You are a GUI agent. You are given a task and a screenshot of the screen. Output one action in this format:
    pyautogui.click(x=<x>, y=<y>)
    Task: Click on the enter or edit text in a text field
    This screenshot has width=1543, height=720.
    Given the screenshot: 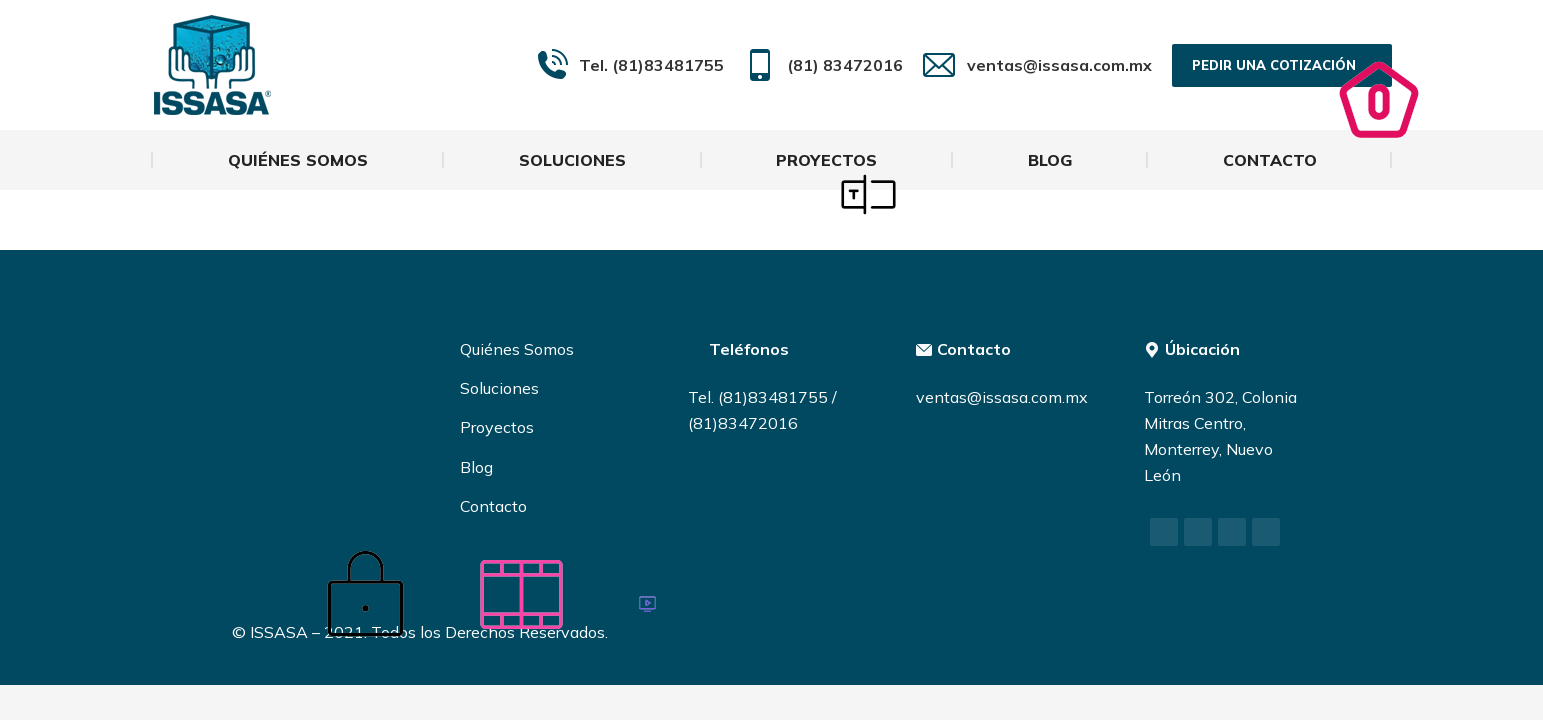 What is the action you would take?
    pyautogui.click(x=868, y=194)
    